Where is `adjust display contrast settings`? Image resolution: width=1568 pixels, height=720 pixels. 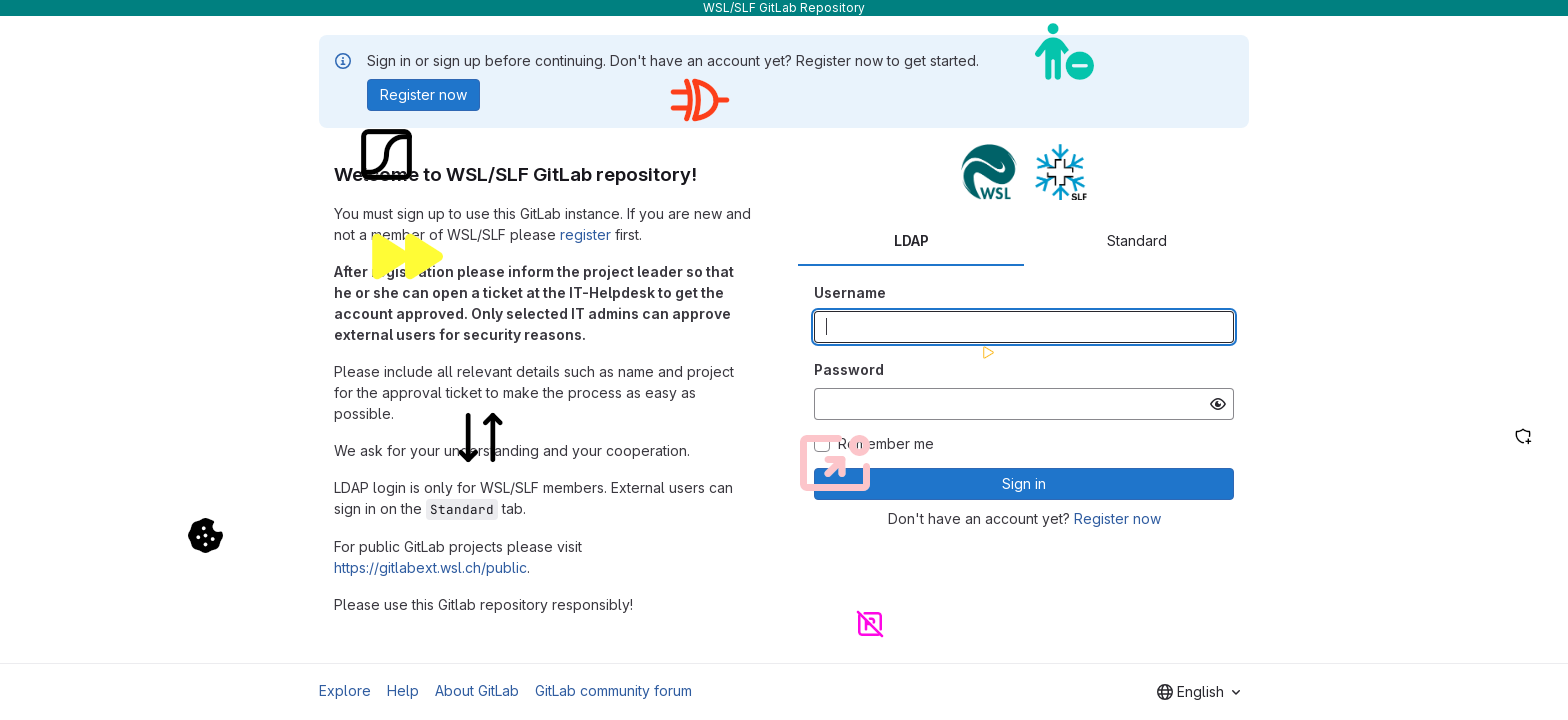
adjust display contrast settings is located at coordinates (386, 154).